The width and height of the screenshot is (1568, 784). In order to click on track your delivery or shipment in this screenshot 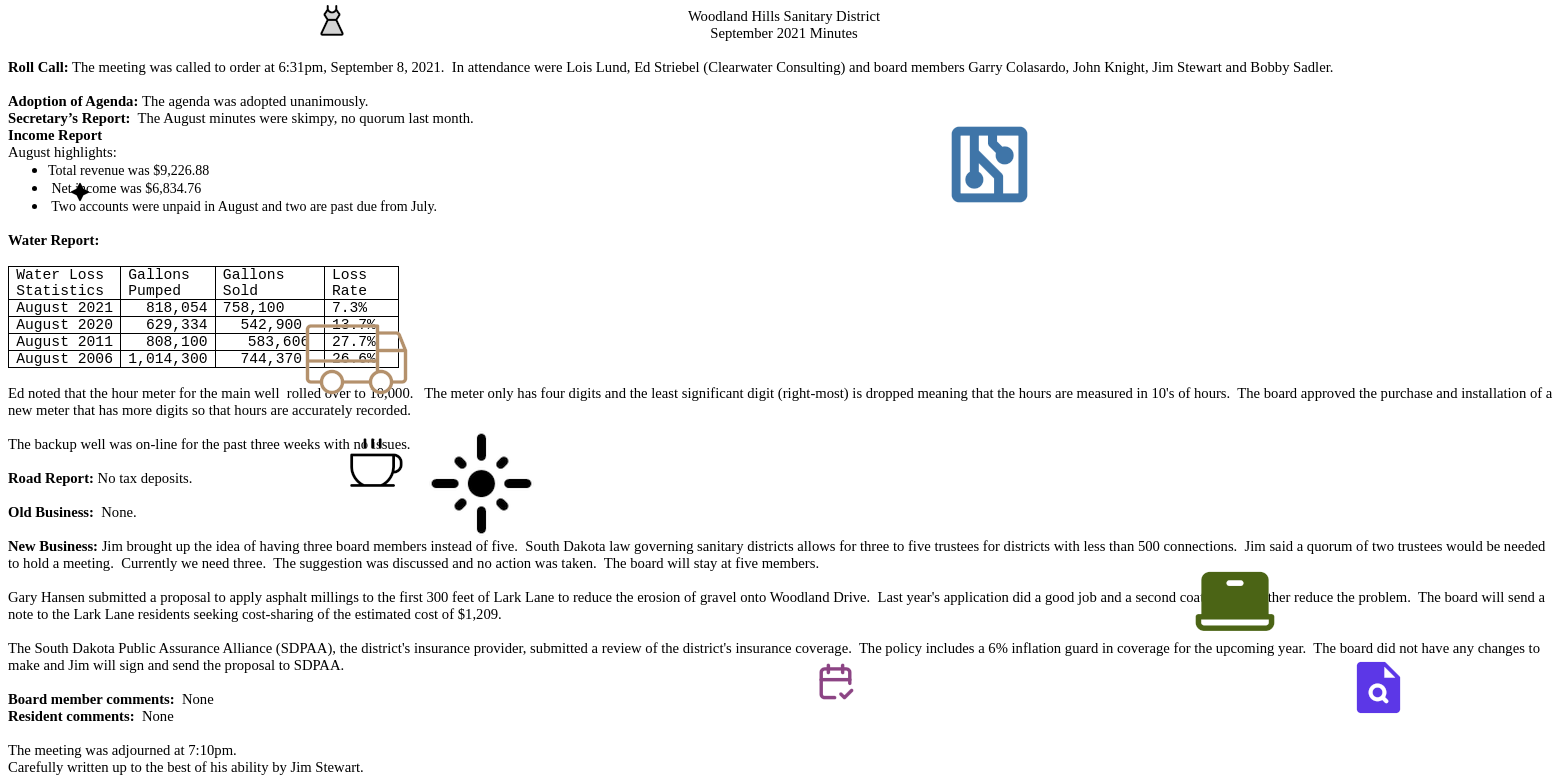, I will do `click(353, 354)`.